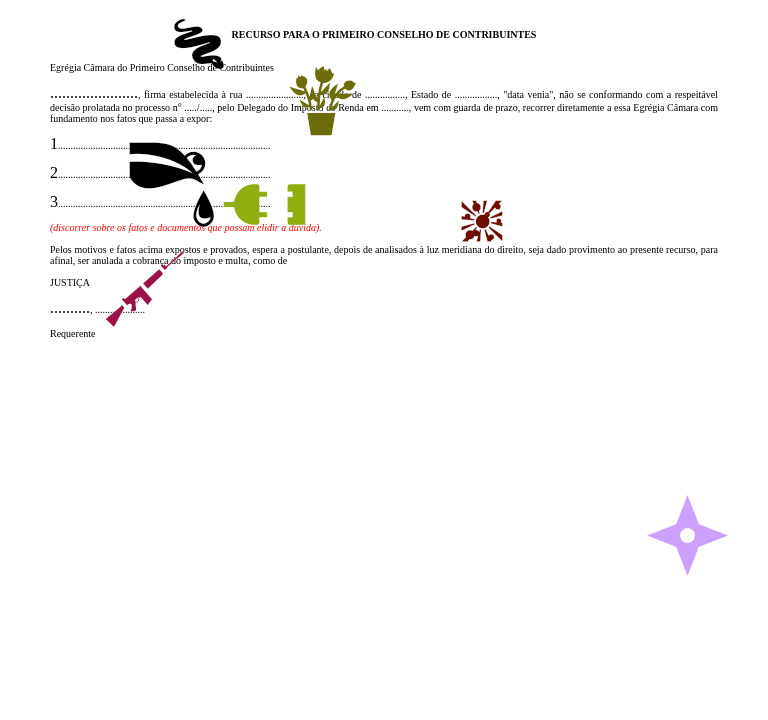 This screenshot has width=768, height=720. Describe the element at coordinates (145, 289) in the screenshot. I see `select the FN FAL rifle weapon` at that location.